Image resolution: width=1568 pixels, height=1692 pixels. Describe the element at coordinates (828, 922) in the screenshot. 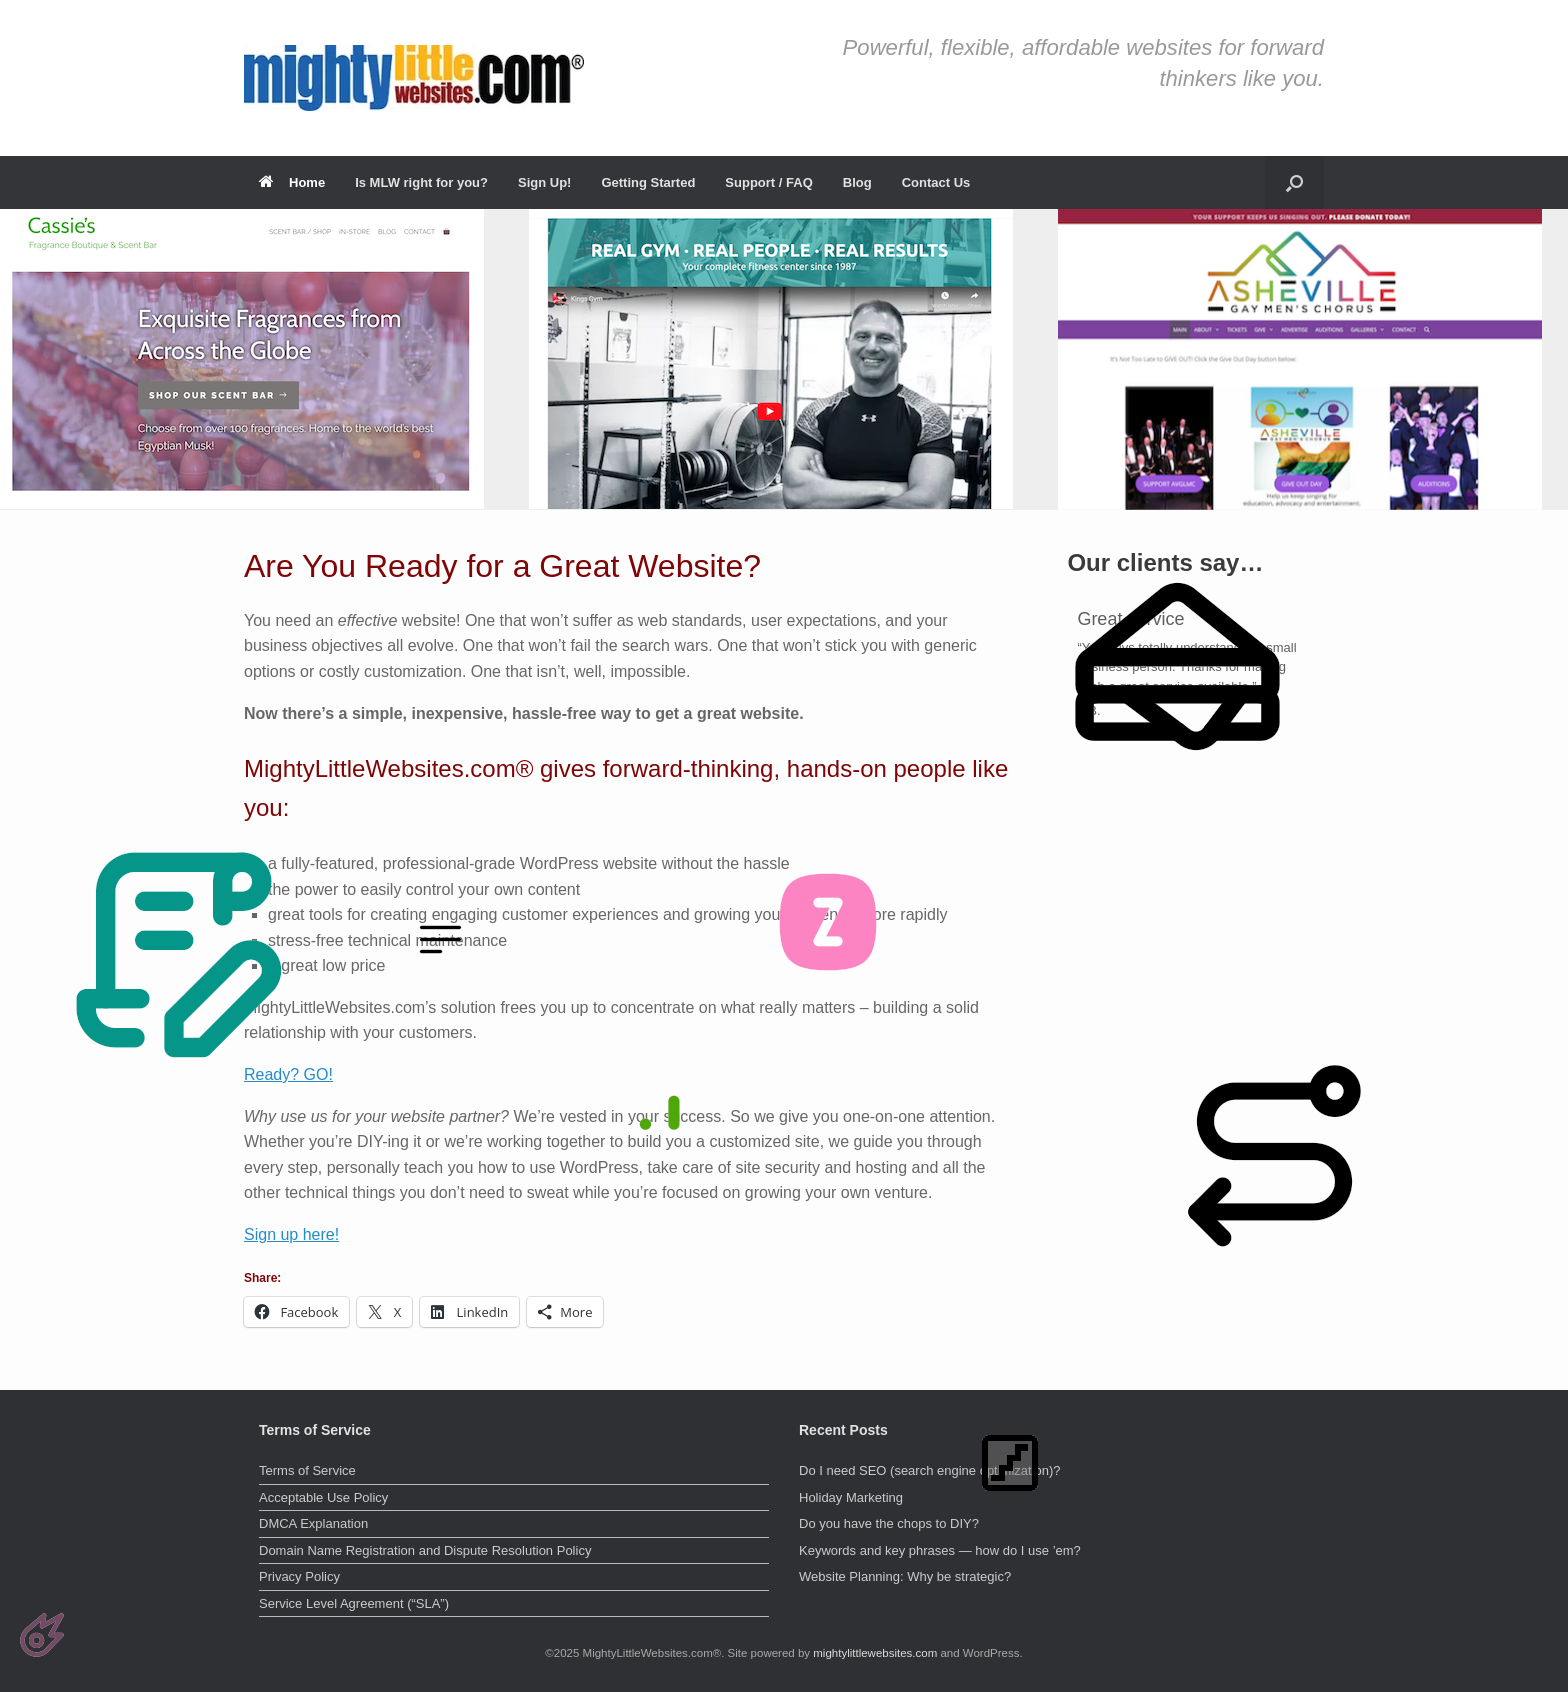

I see `app icon for a service or brand starting with "Z"` at that location.